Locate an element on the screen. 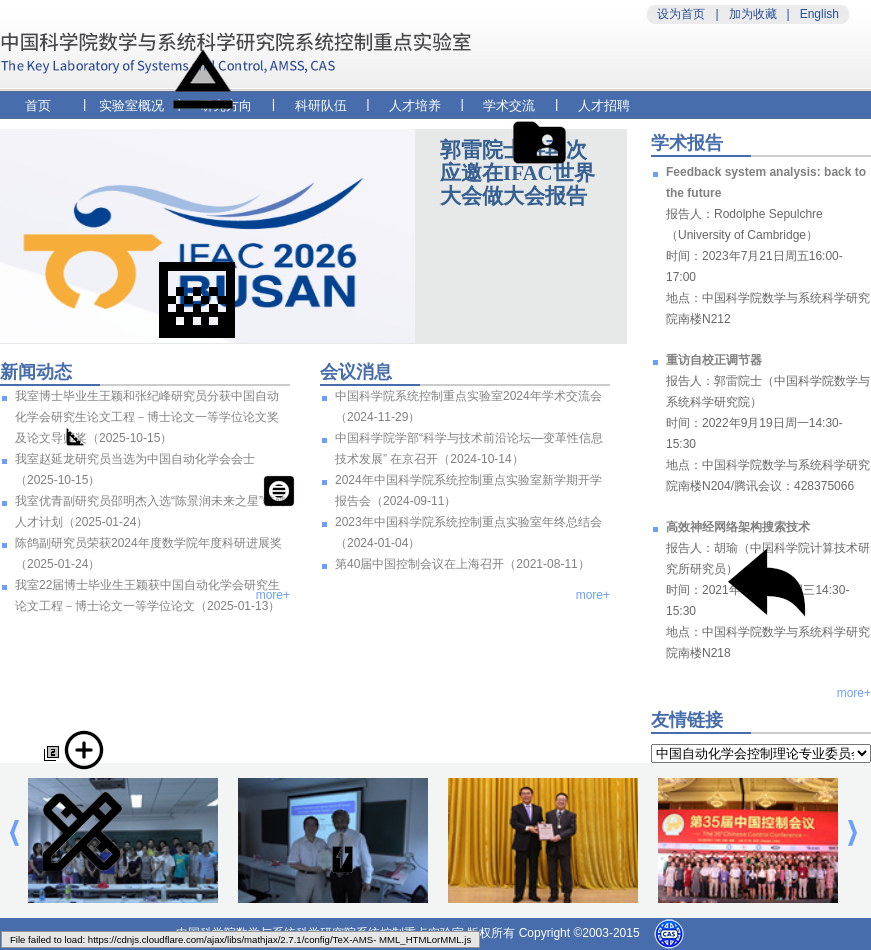 The width and height of the screenshot is (871, 950). open a shared folder is located at coordinates (539, 142).